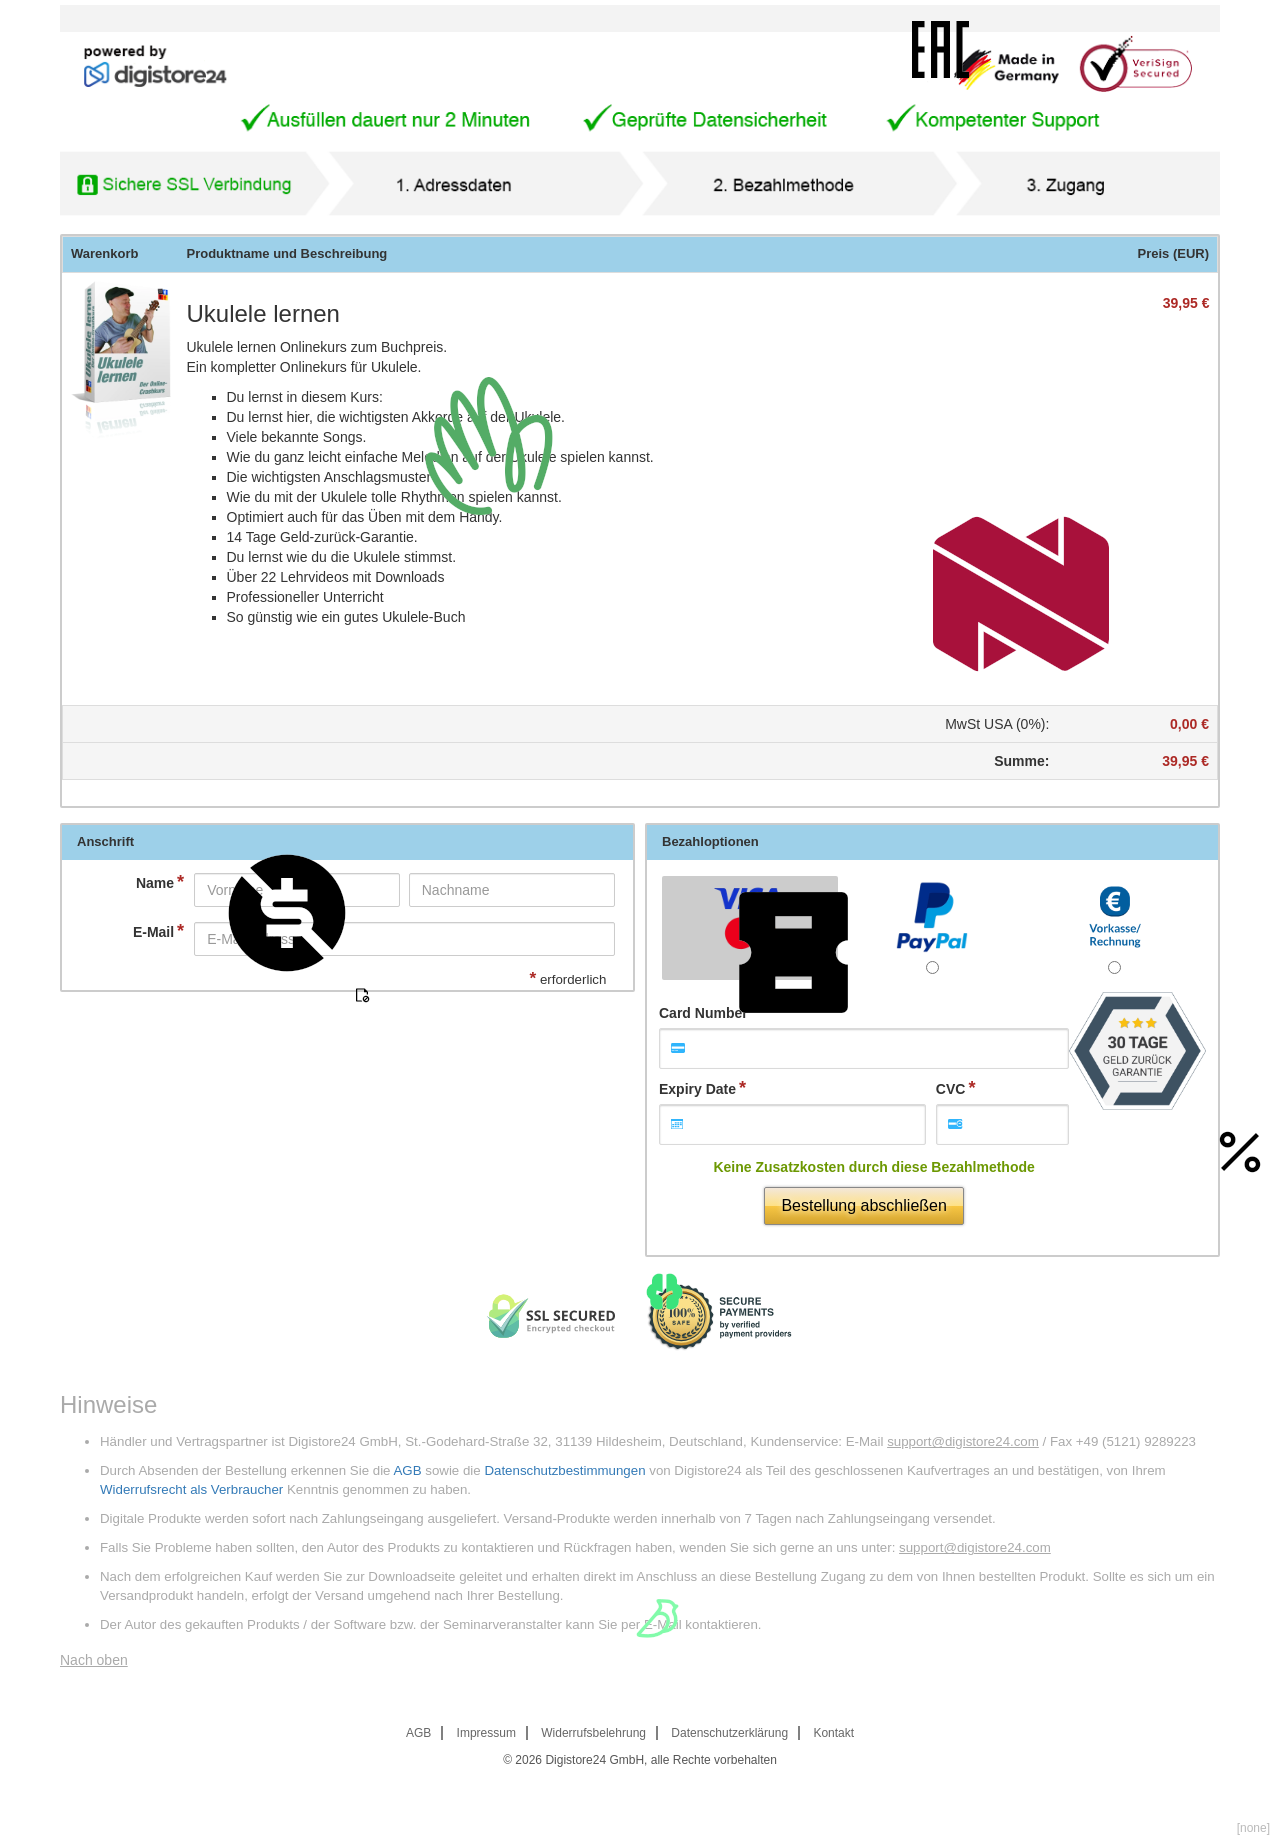 Image resolution: width=1280 pixels, height=1847 pixels. What do you see at coordinates (489, 446) in the screenshot?
I see `open the Hey email app` at bounding box center [489, 446].